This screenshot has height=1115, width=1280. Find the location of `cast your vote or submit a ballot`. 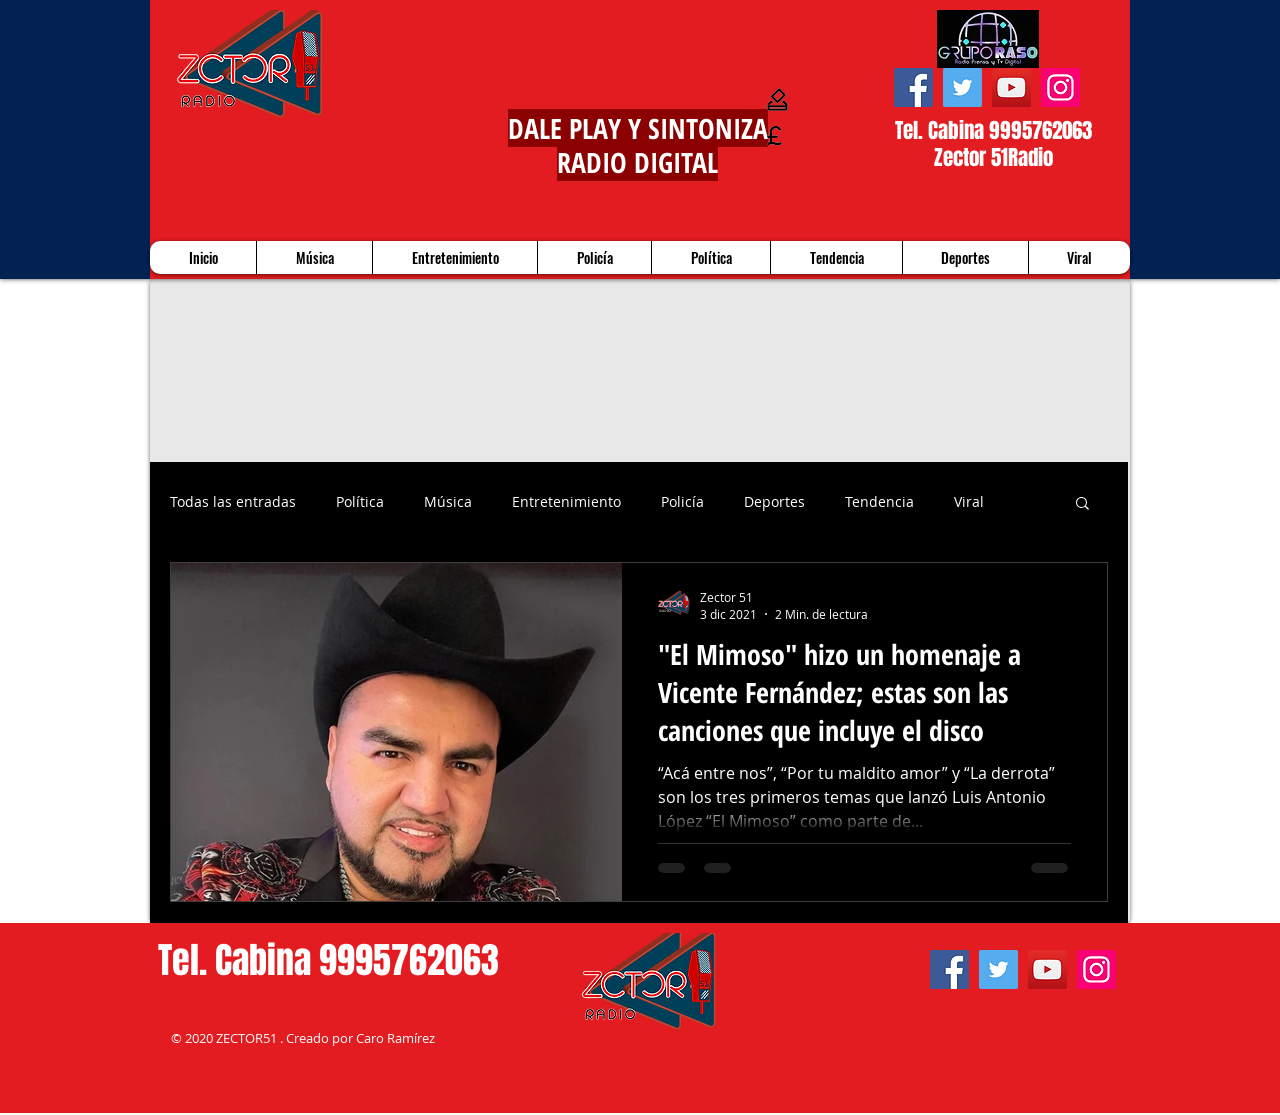

cast your vote or submit a ballot is located at coordinates (777, 99).